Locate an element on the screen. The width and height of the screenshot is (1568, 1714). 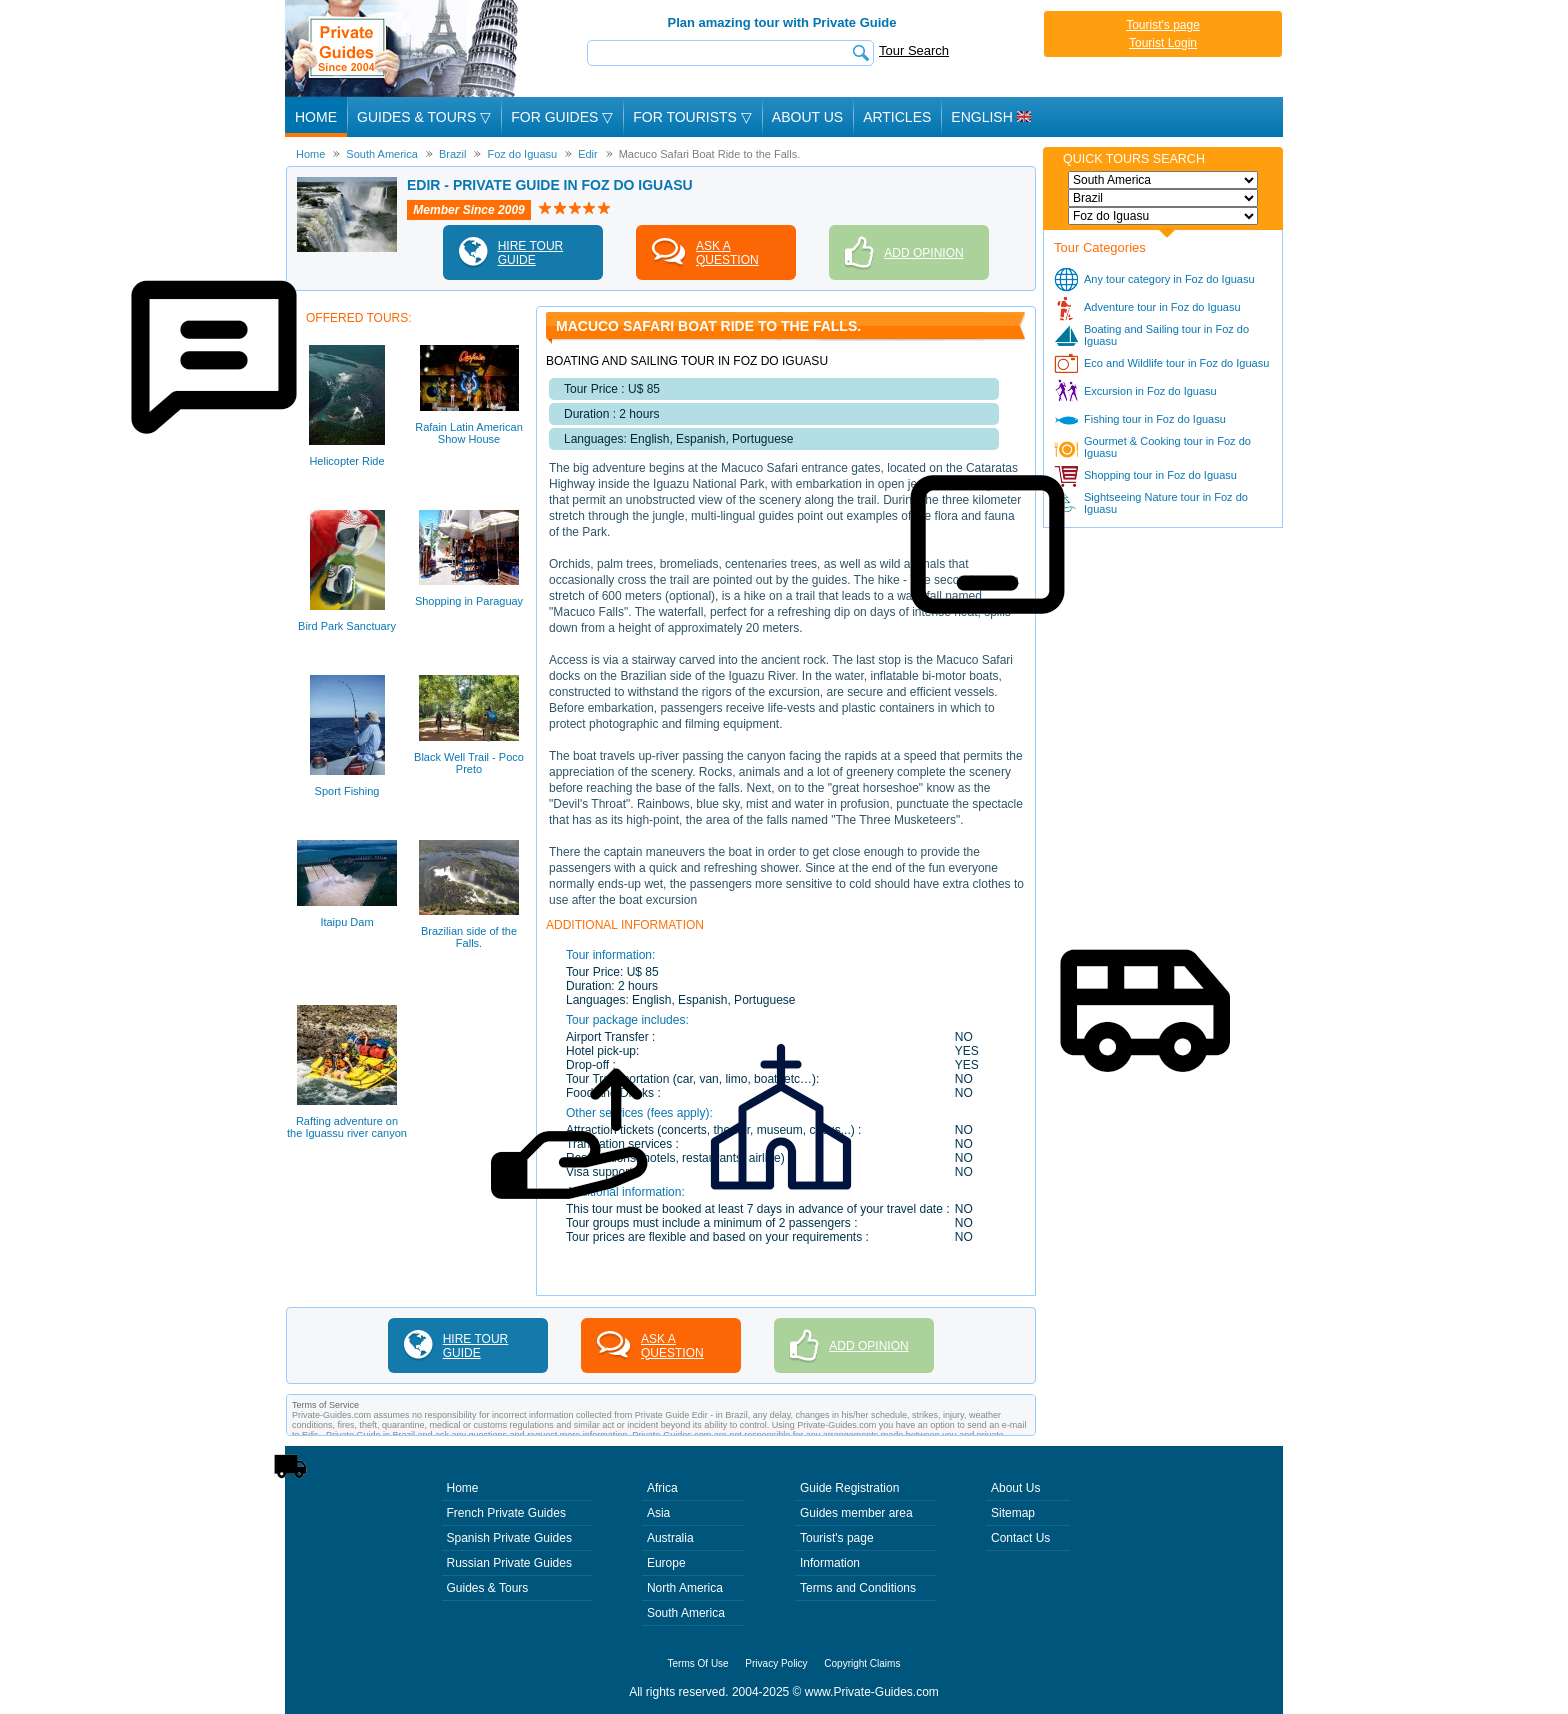
indicates a nearby church or place of worship is located at coordinates (781, 1125).